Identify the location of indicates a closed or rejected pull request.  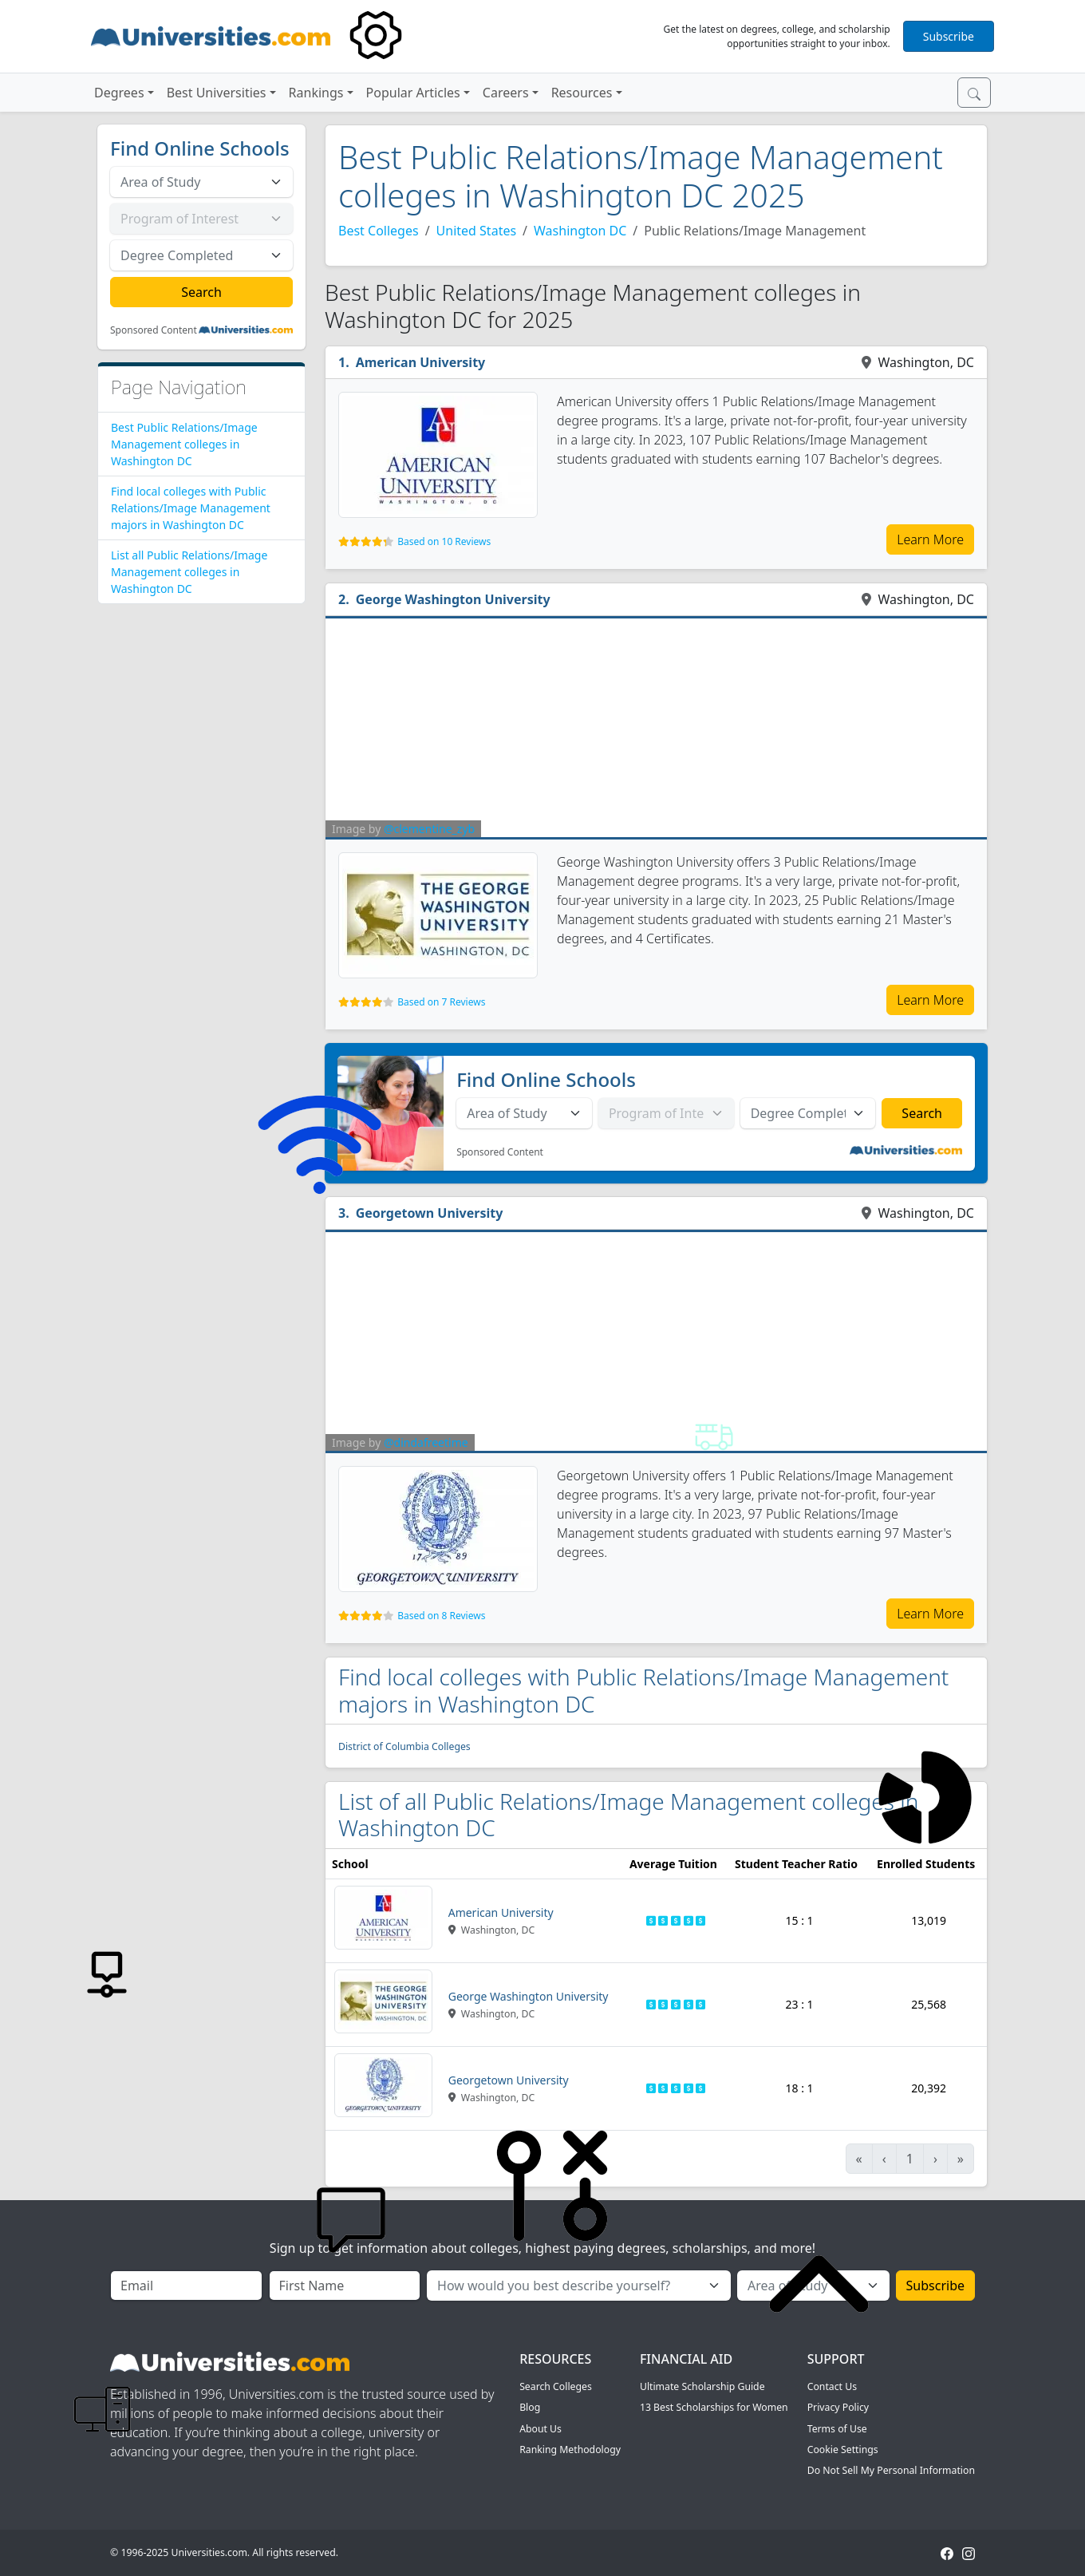
(552, 2186).